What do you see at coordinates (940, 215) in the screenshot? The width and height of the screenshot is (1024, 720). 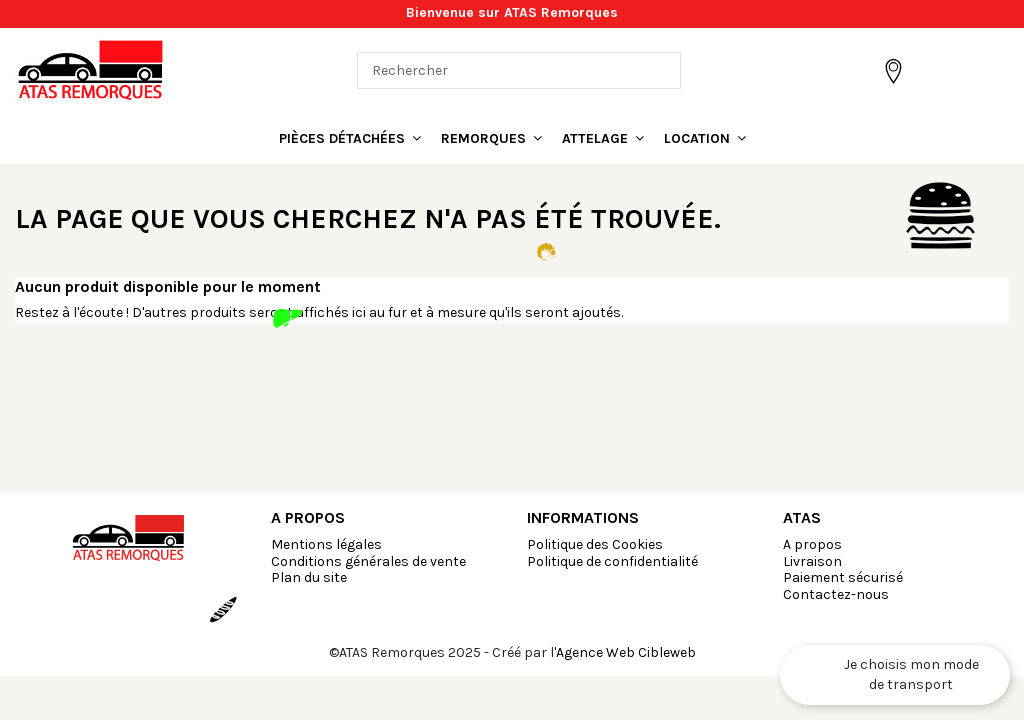 I see `food or restaurant category` at bounding box center [940, 215].